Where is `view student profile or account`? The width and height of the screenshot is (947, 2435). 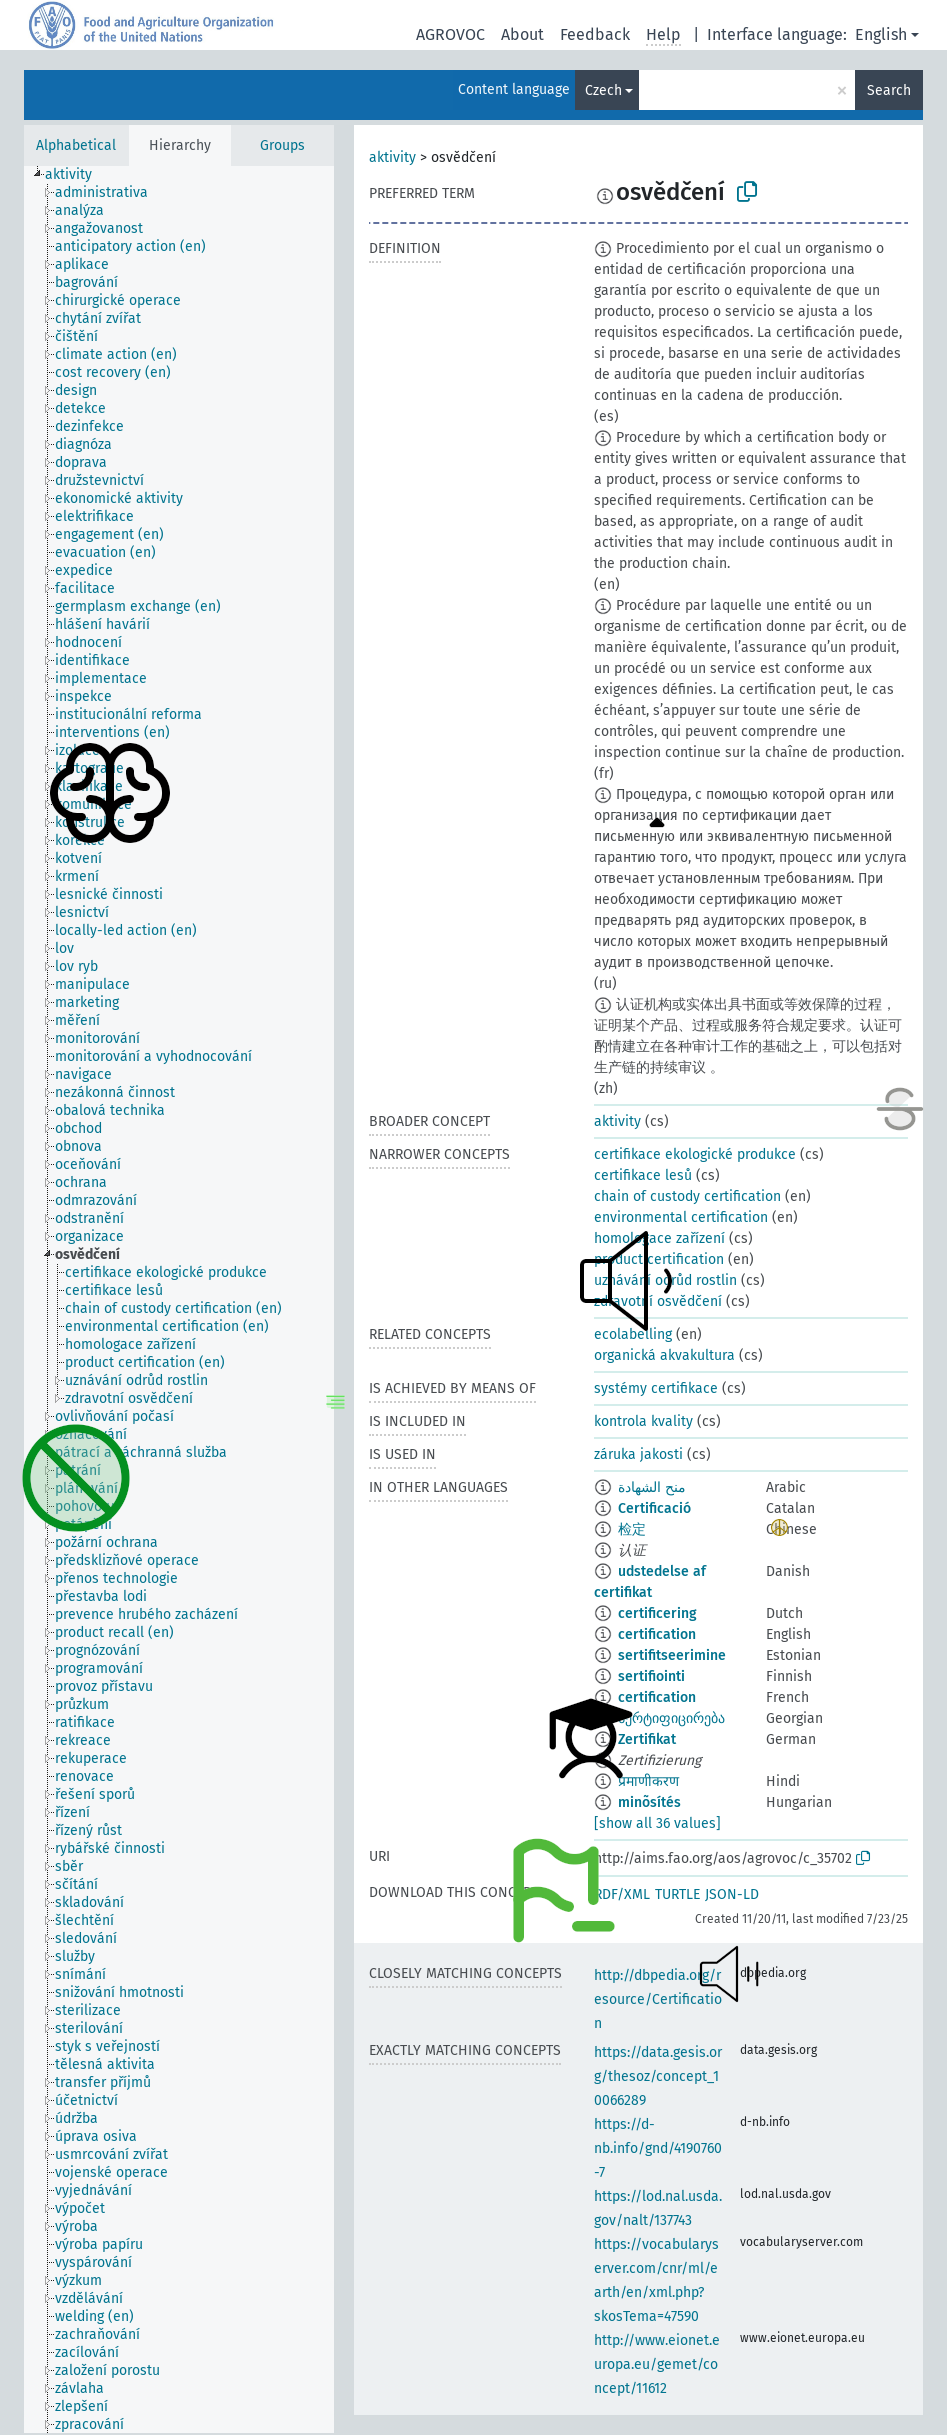 view student profile or account is located at coordinates (591, 1740).